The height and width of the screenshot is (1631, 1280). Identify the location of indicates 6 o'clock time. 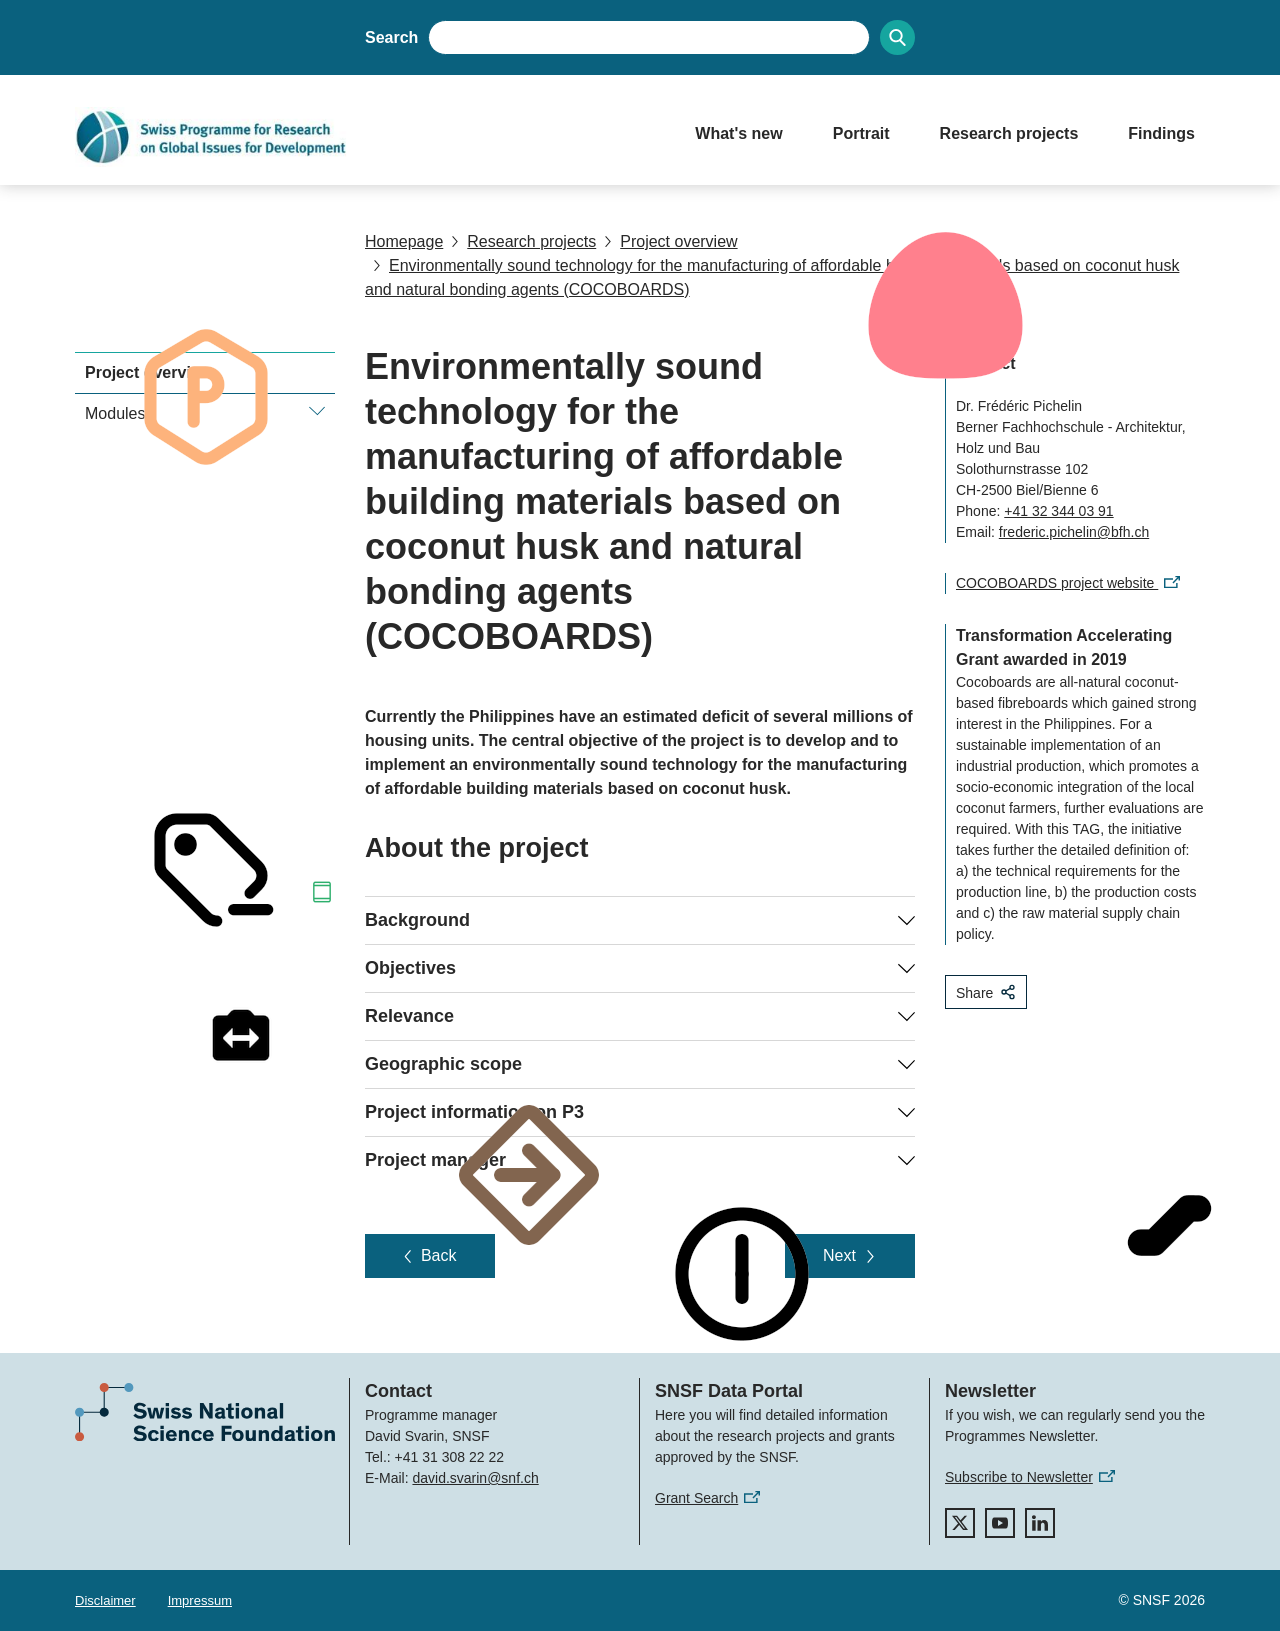
(742, 1274).